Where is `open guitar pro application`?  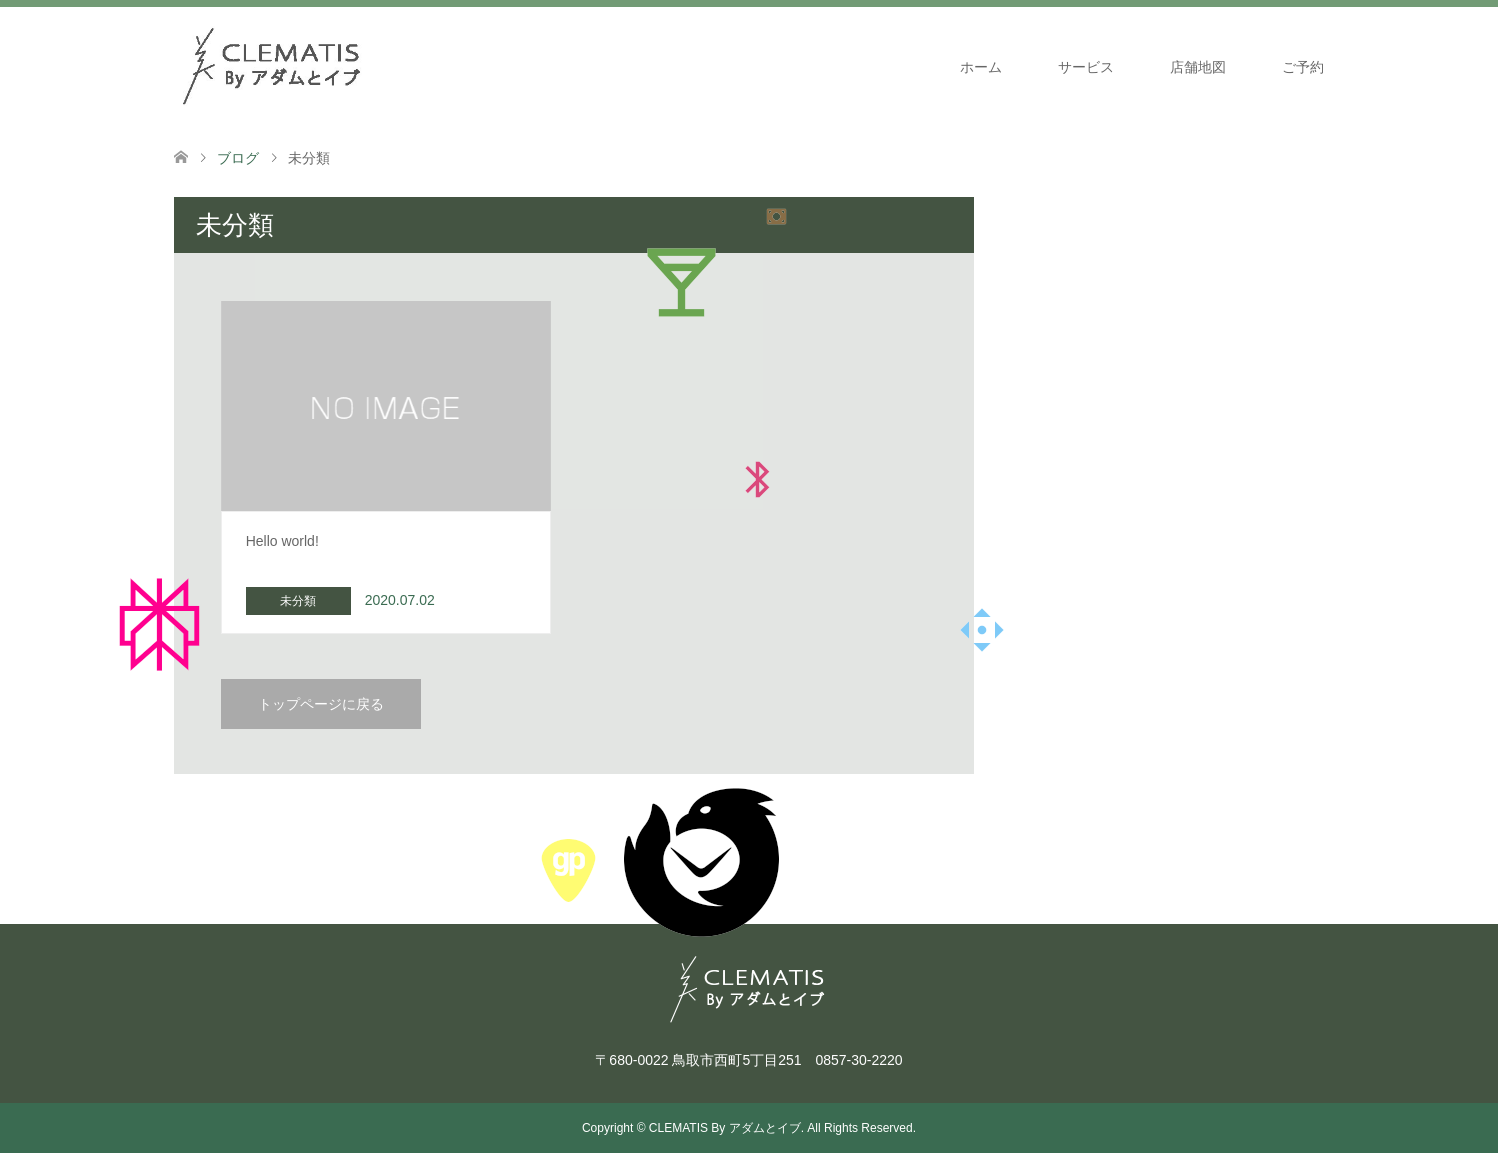
open guitar pro application is located at coordinates (568, 870).